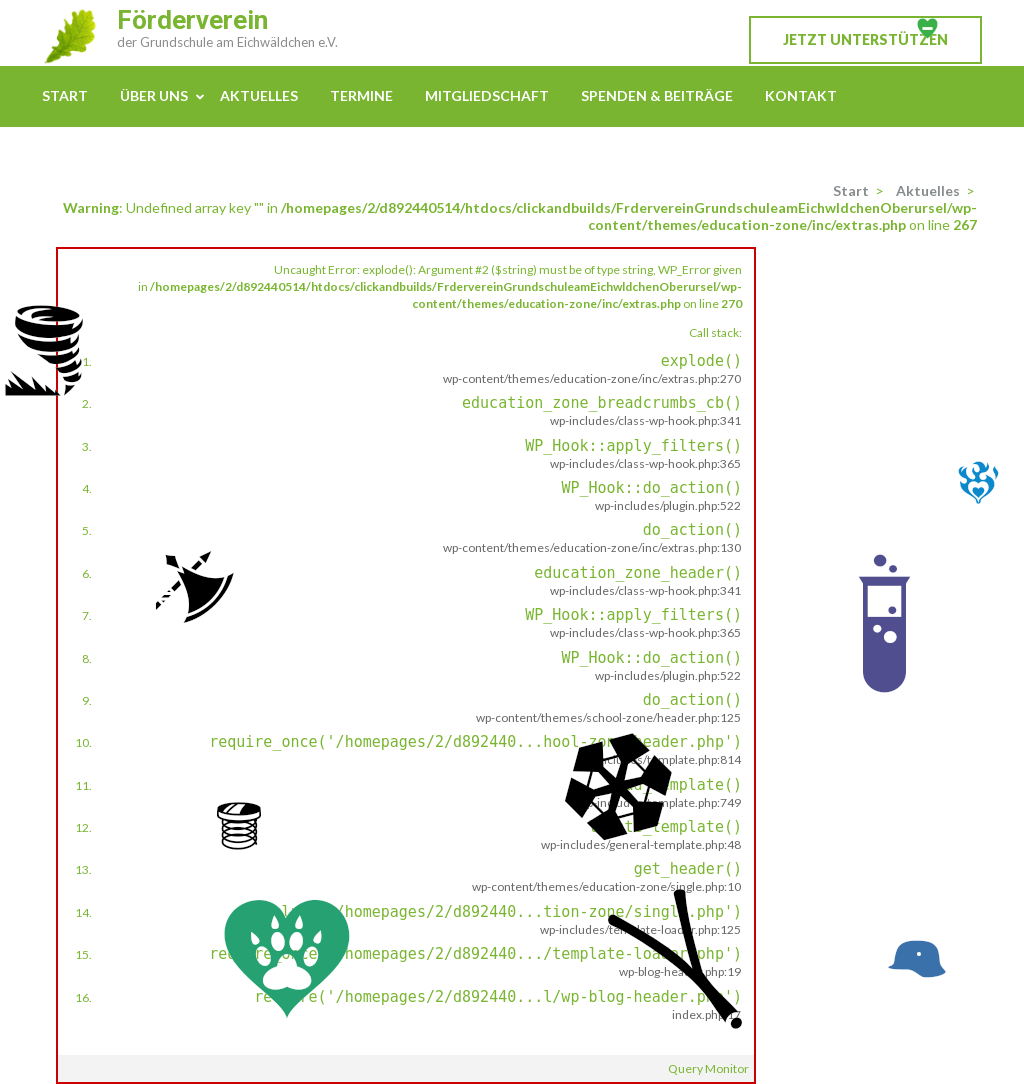 The width and height of the screenshot is (1024, 1084). Describe the element at coordinates (50, 350) in the screenshot. I see `indicates severe weather alert or tornado warning` at that location.